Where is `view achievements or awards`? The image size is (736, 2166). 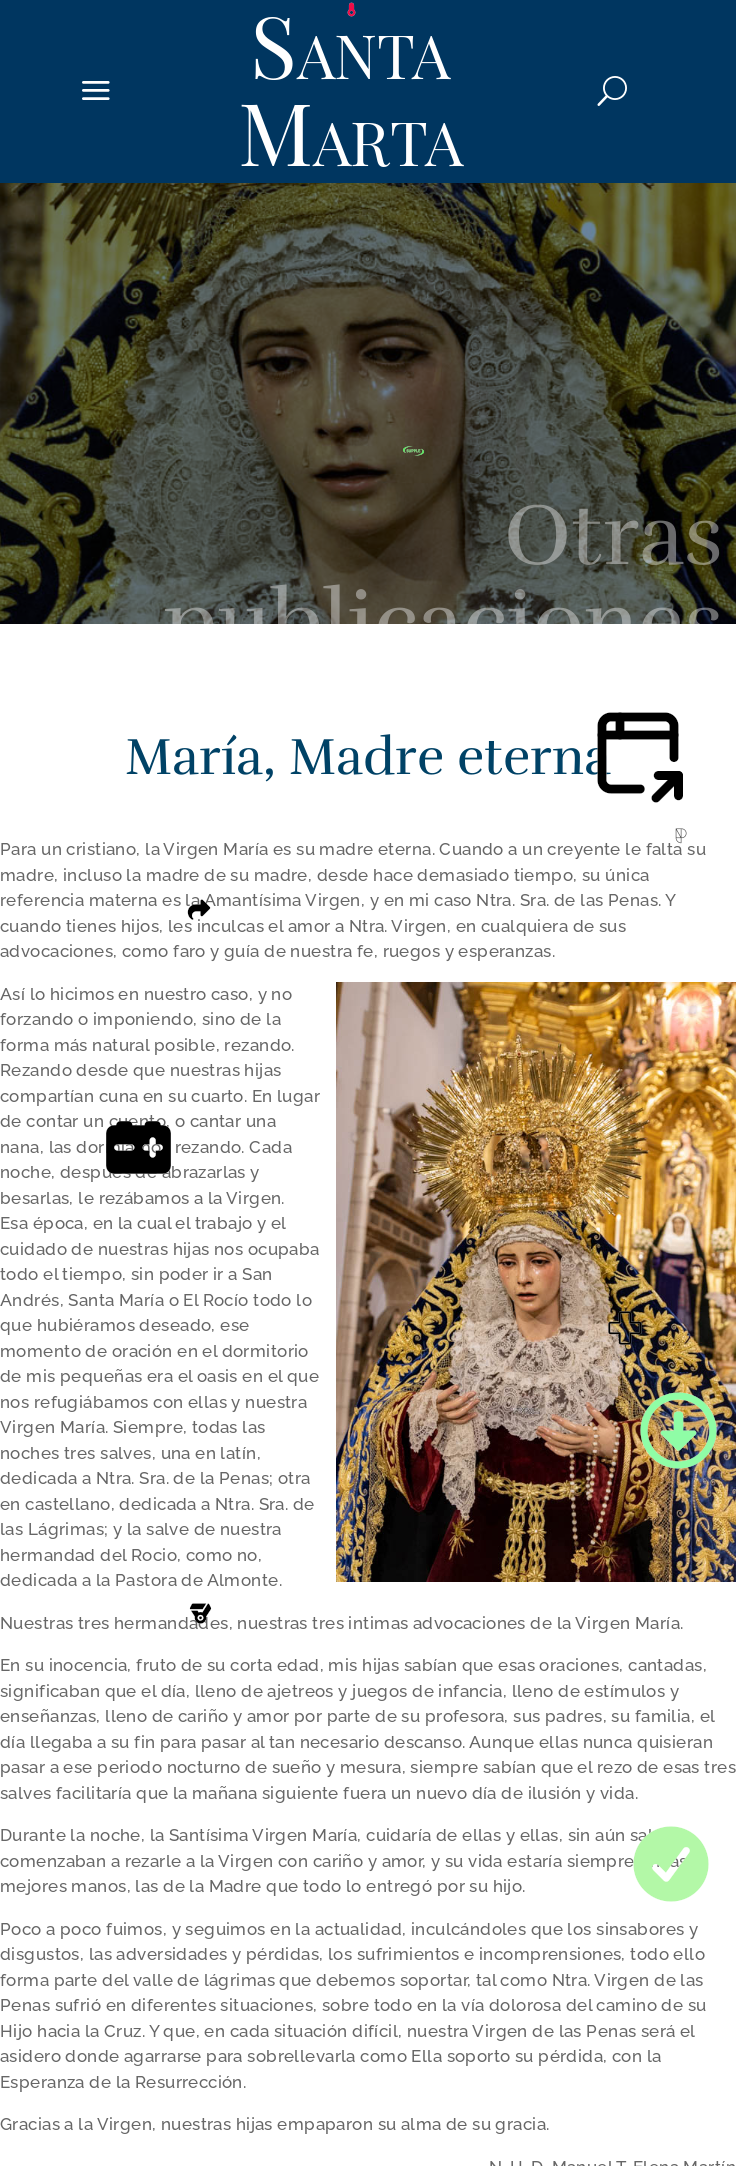
view achievements or awards is located at coordinates (200, 1613).